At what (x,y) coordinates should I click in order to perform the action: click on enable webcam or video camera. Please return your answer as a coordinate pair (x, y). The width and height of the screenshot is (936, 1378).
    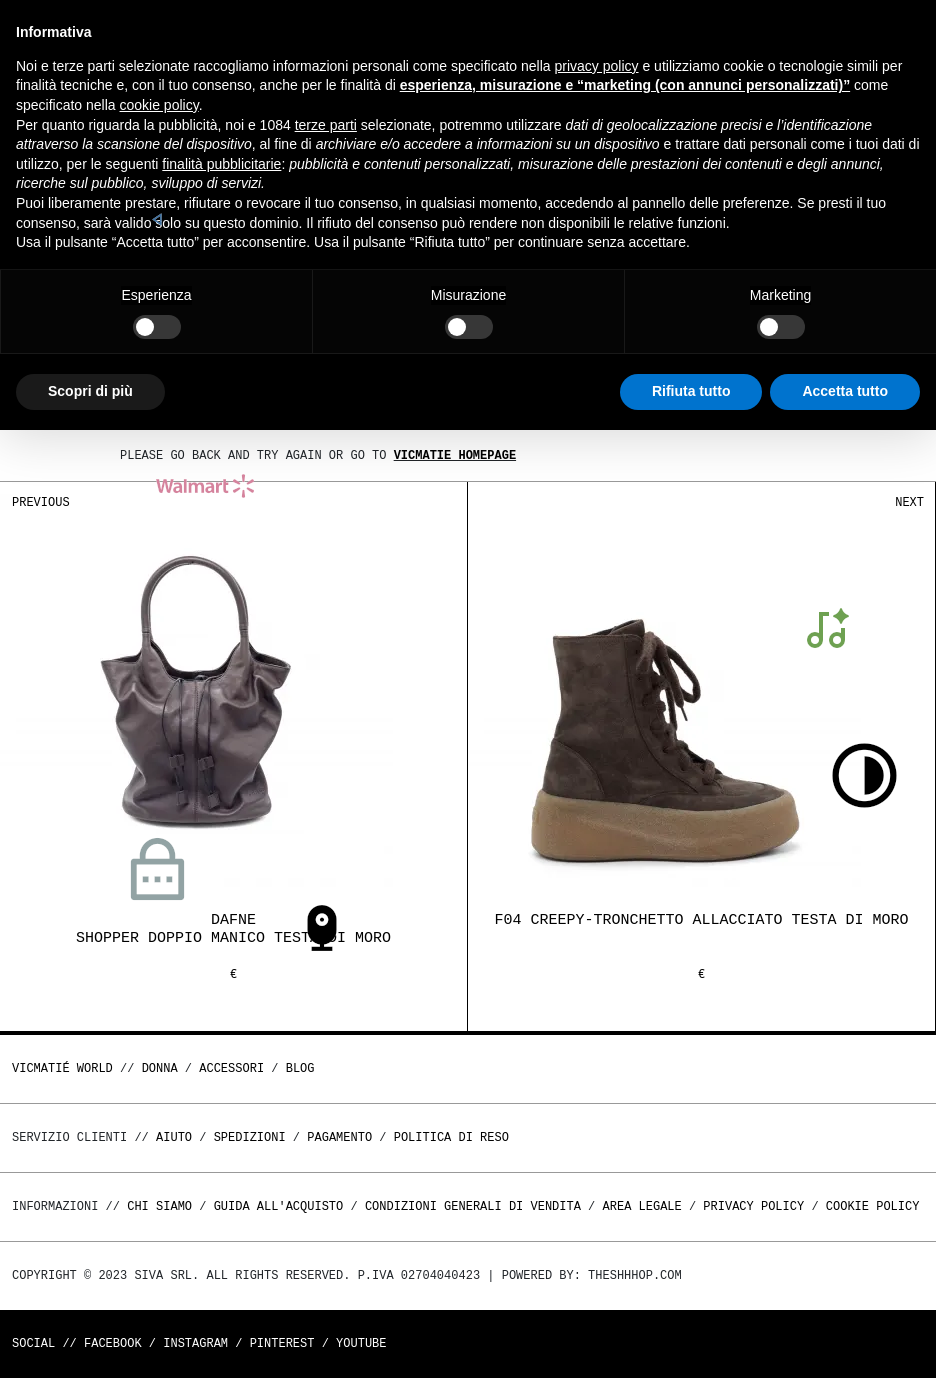
    Looking at the image, I should click on (322, 928).